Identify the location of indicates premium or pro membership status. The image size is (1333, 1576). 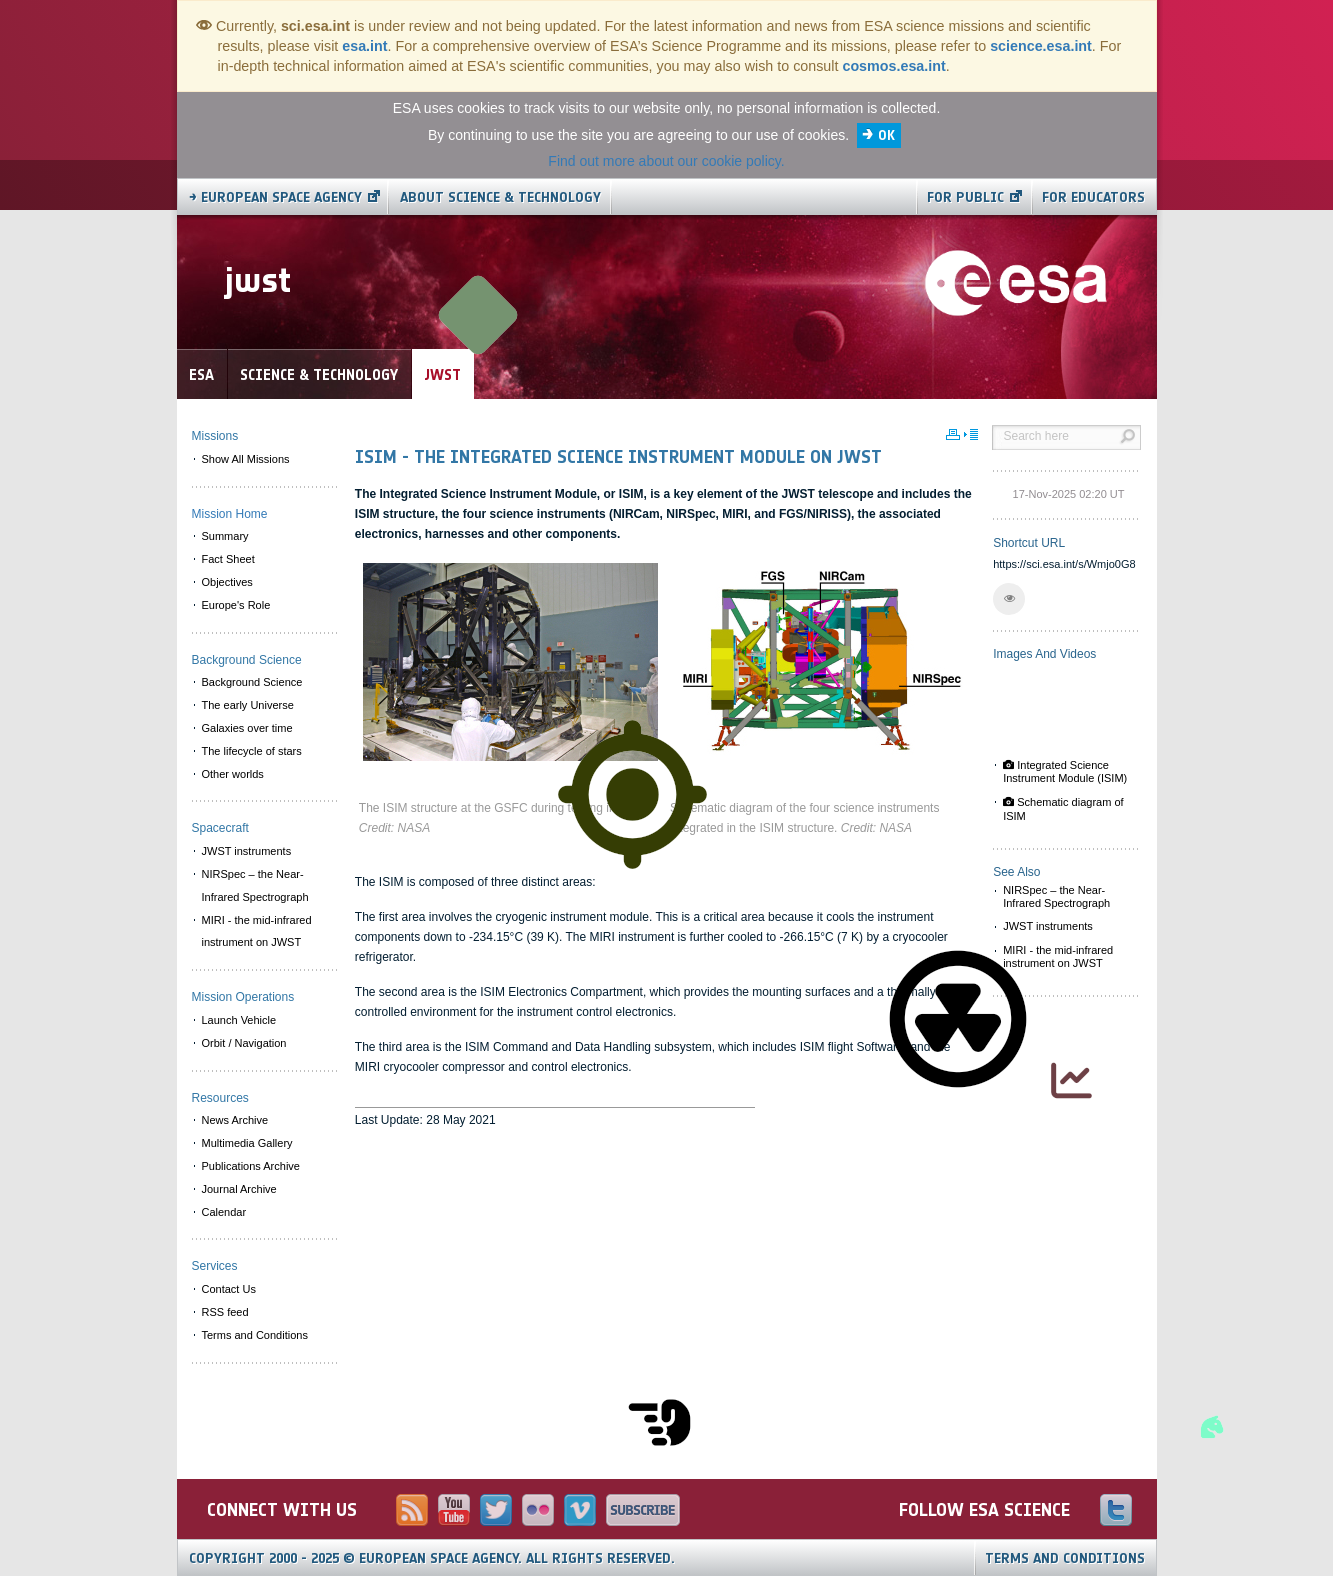
(478, 315).